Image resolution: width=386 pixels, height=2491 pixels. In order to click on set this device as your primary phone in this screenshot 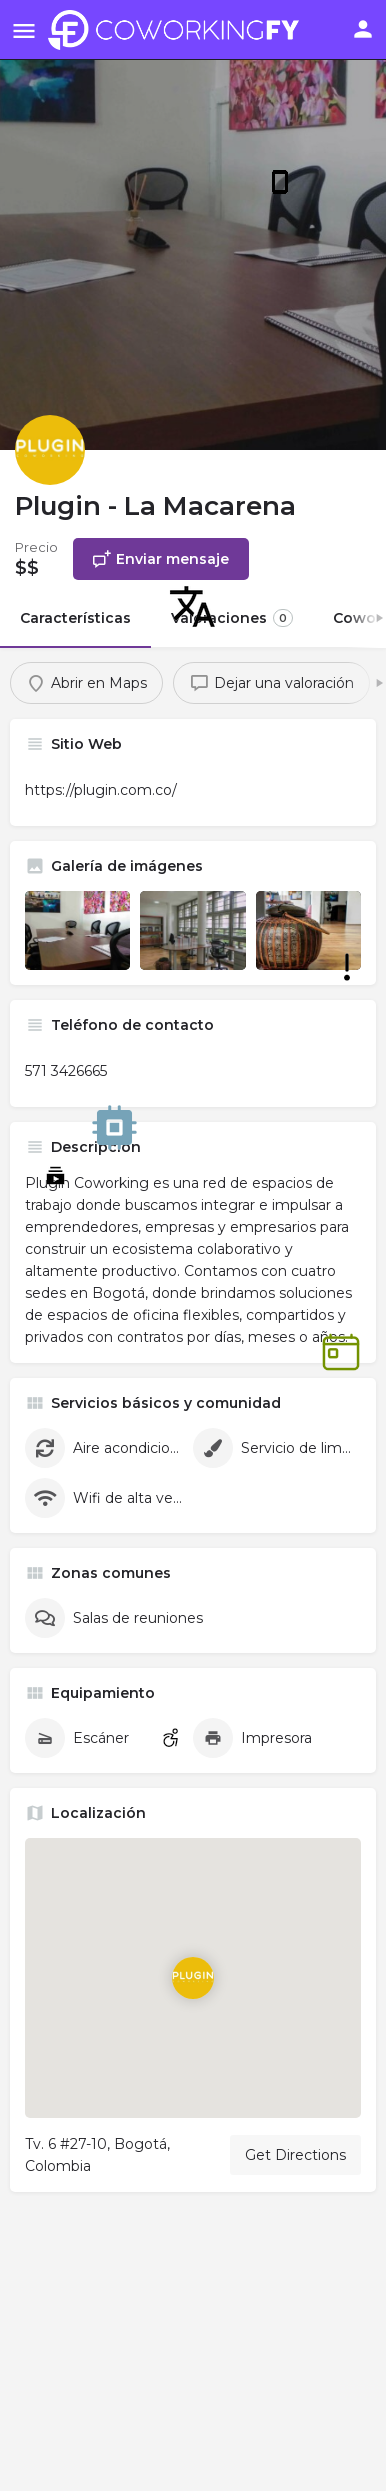, I will do `click(280, 182)`.